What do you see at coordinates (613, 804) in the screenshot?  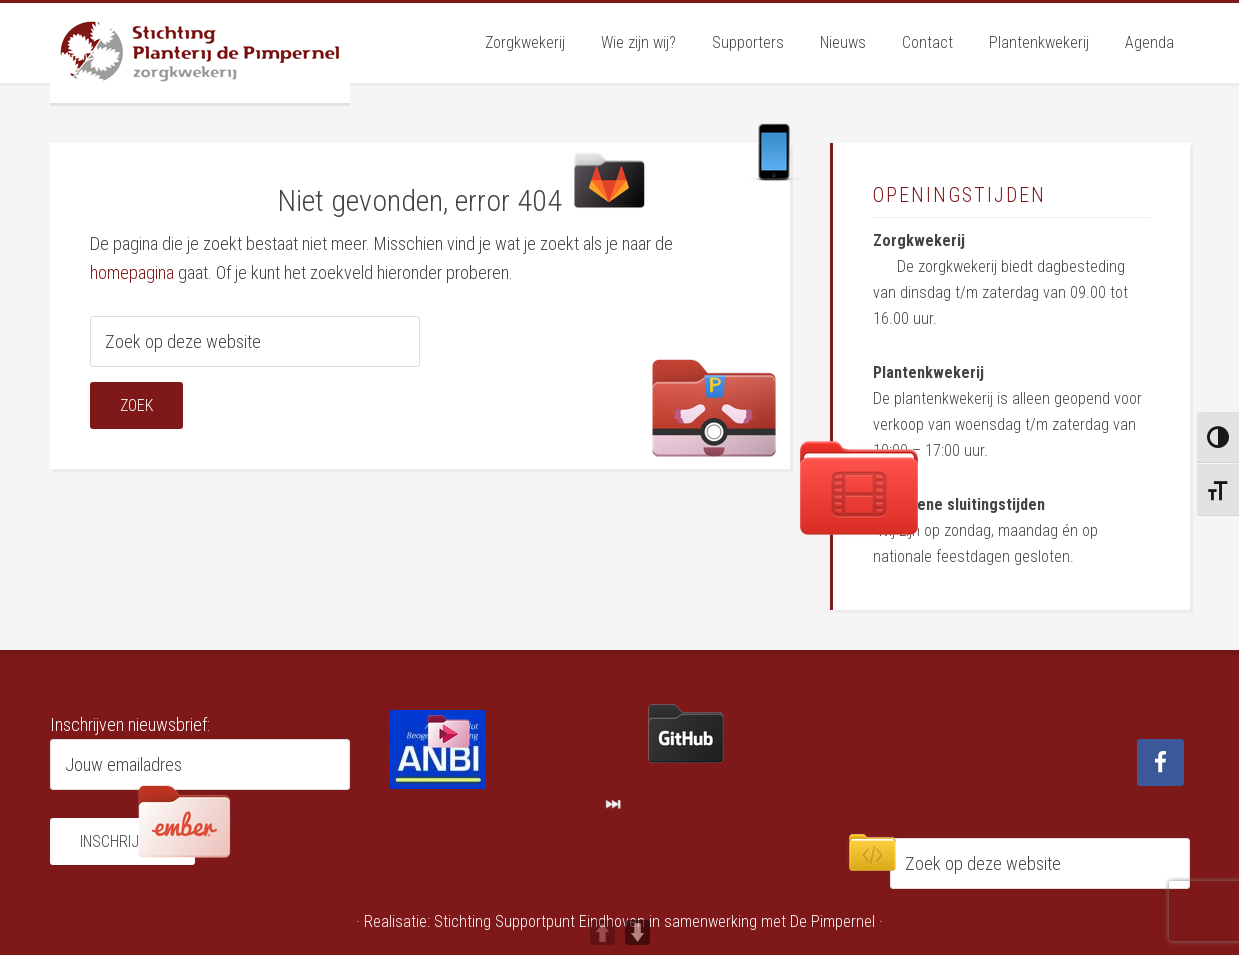 I see `skip to the next track or media item` at bounding box center [613, 804].